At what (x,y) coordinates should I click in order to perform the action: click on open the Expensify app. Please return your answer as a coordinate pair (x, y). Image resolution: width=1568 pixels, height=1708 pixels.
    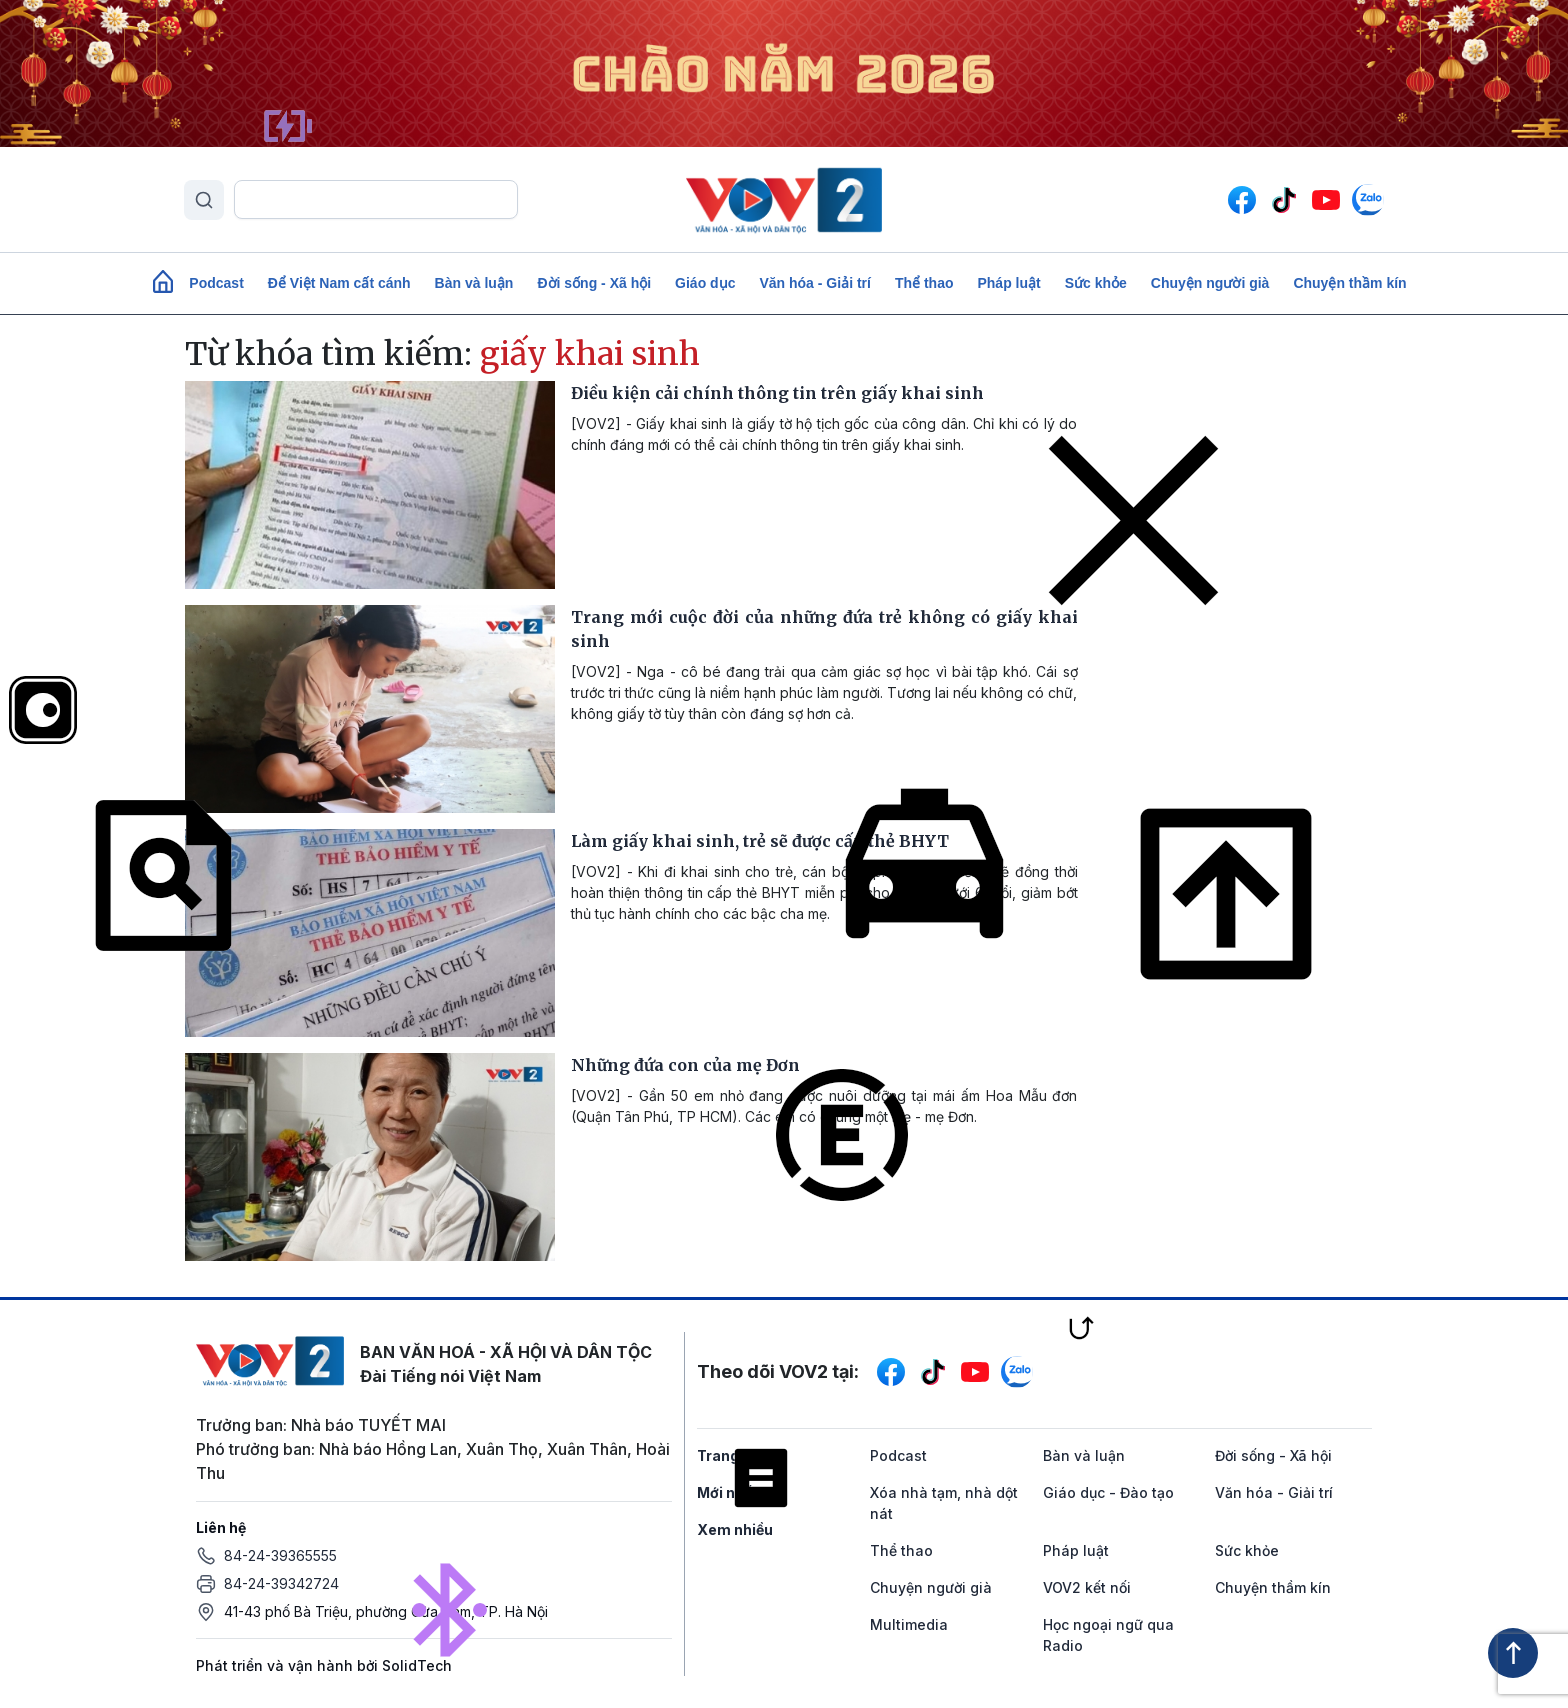
    Looking at the image, I should click on (842, 1135).